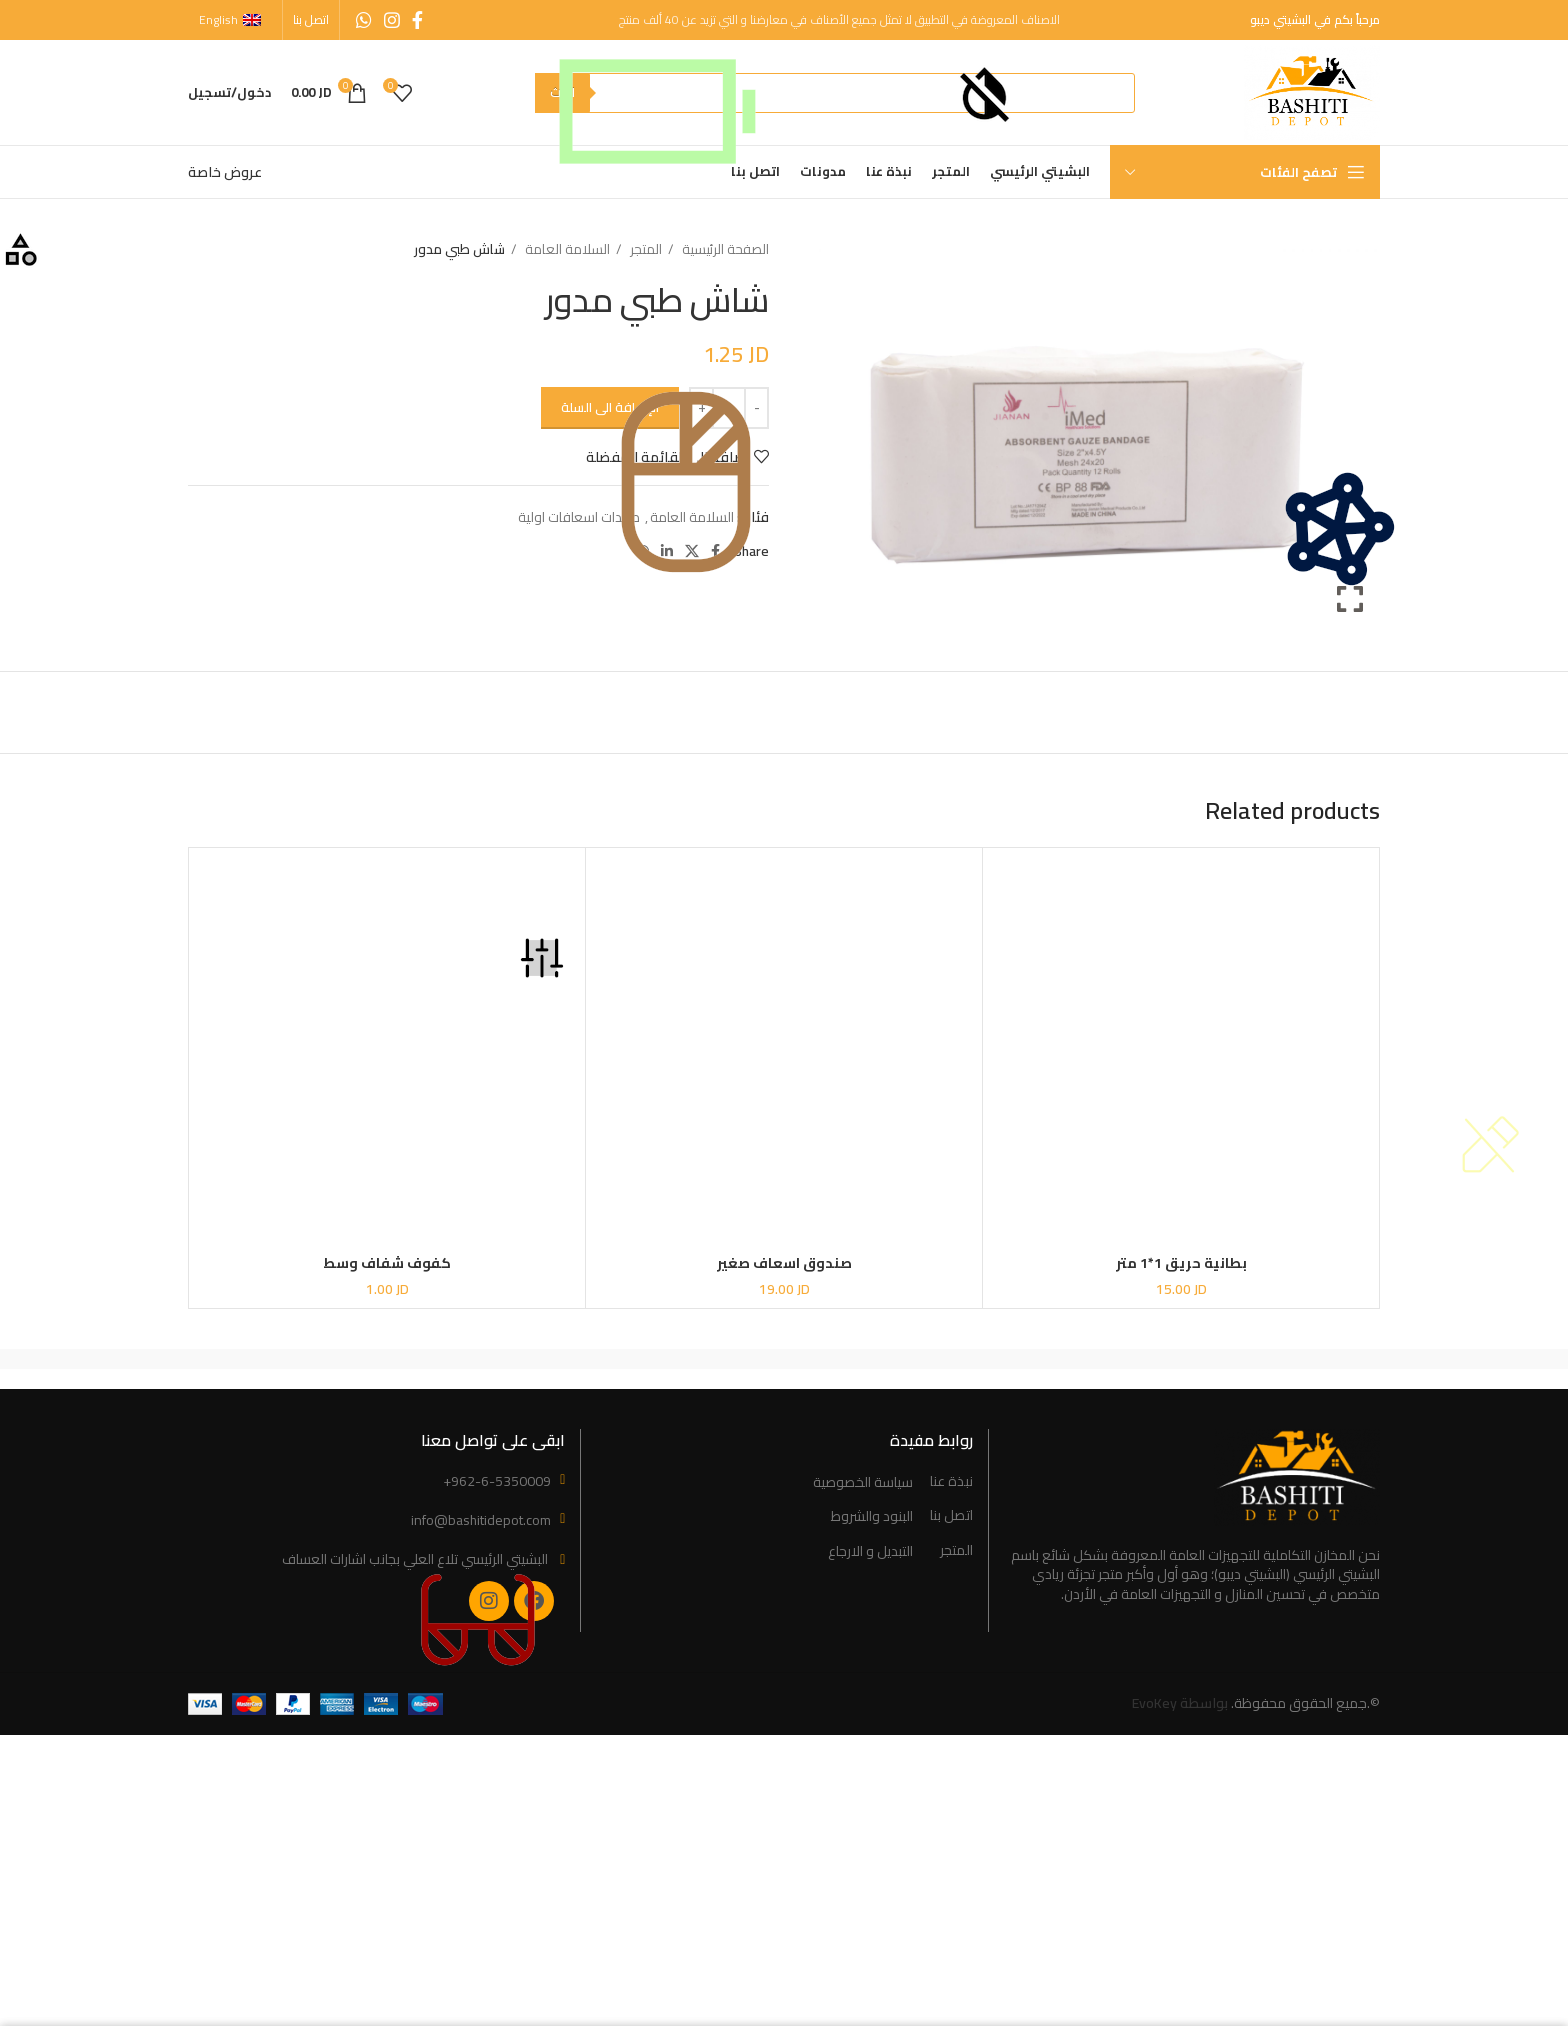  Describe the element at coordinates (542, 958) in the screenshot. I see `adjust settings or preferences` at that location.